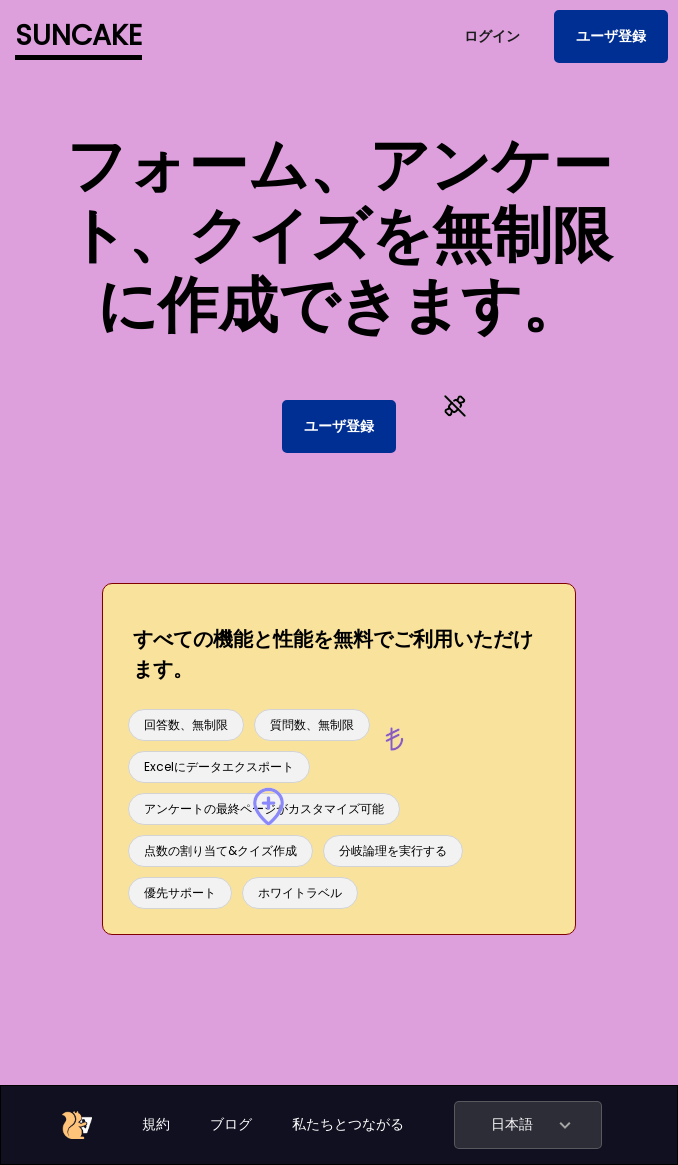 The width and height of the screenshot is (678, 1165). Describe the element at coordinates (395, 739) in the screenshot. I see `view or select Turkish lira currency` at that location.